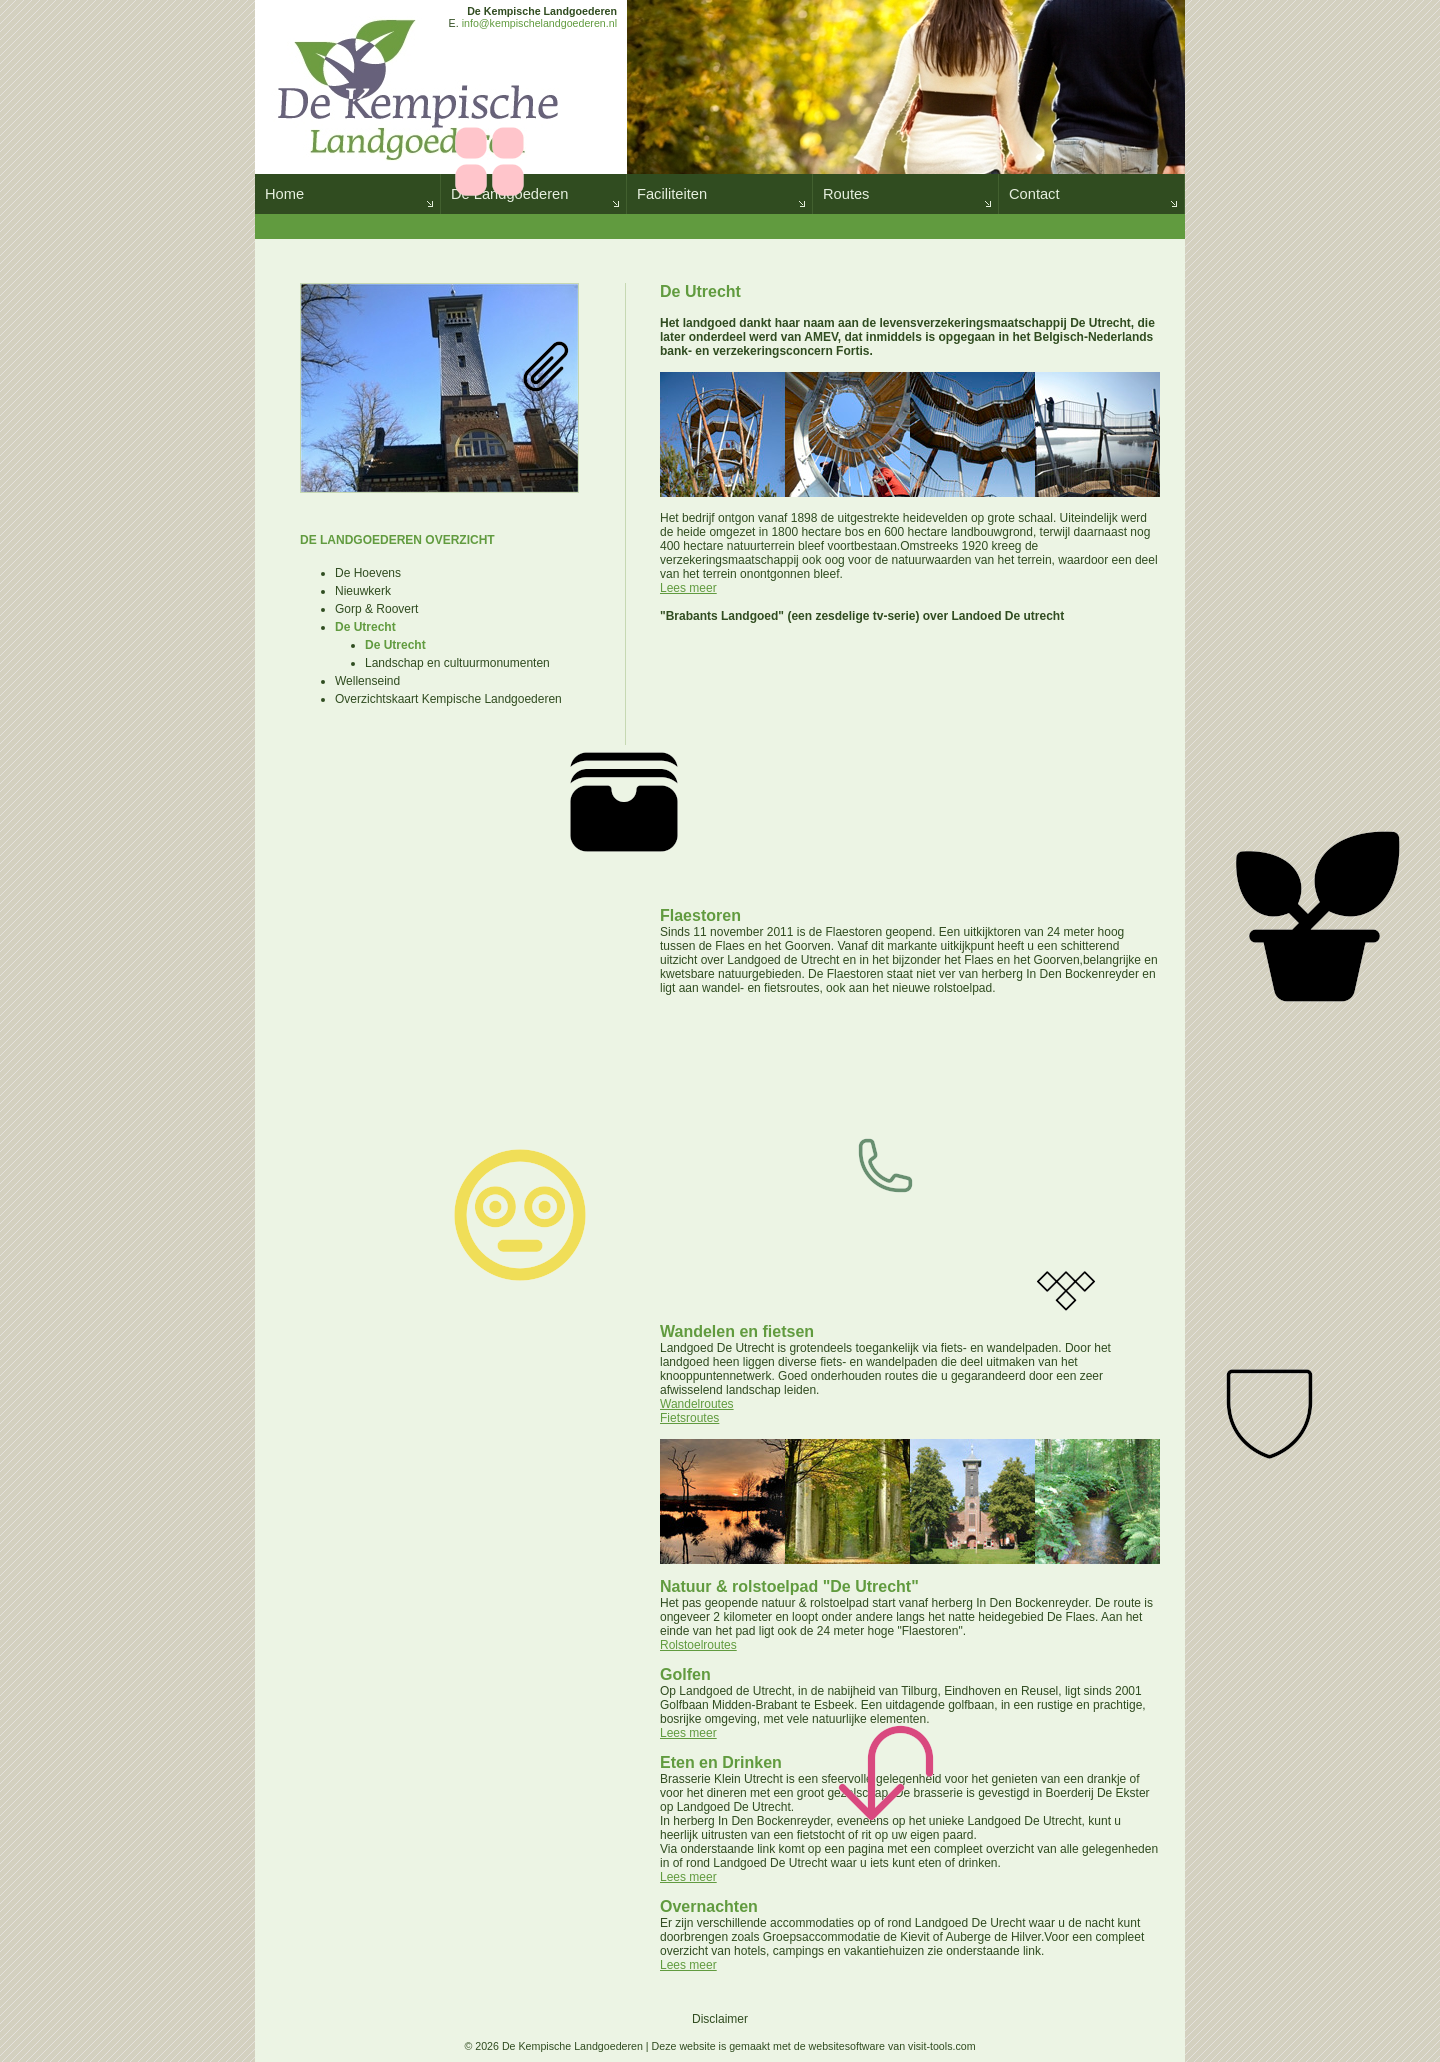 Image resolution: width=1440 pixels, height=2062 pixels. I want to click on access your digital wallet, so click(624, 802).